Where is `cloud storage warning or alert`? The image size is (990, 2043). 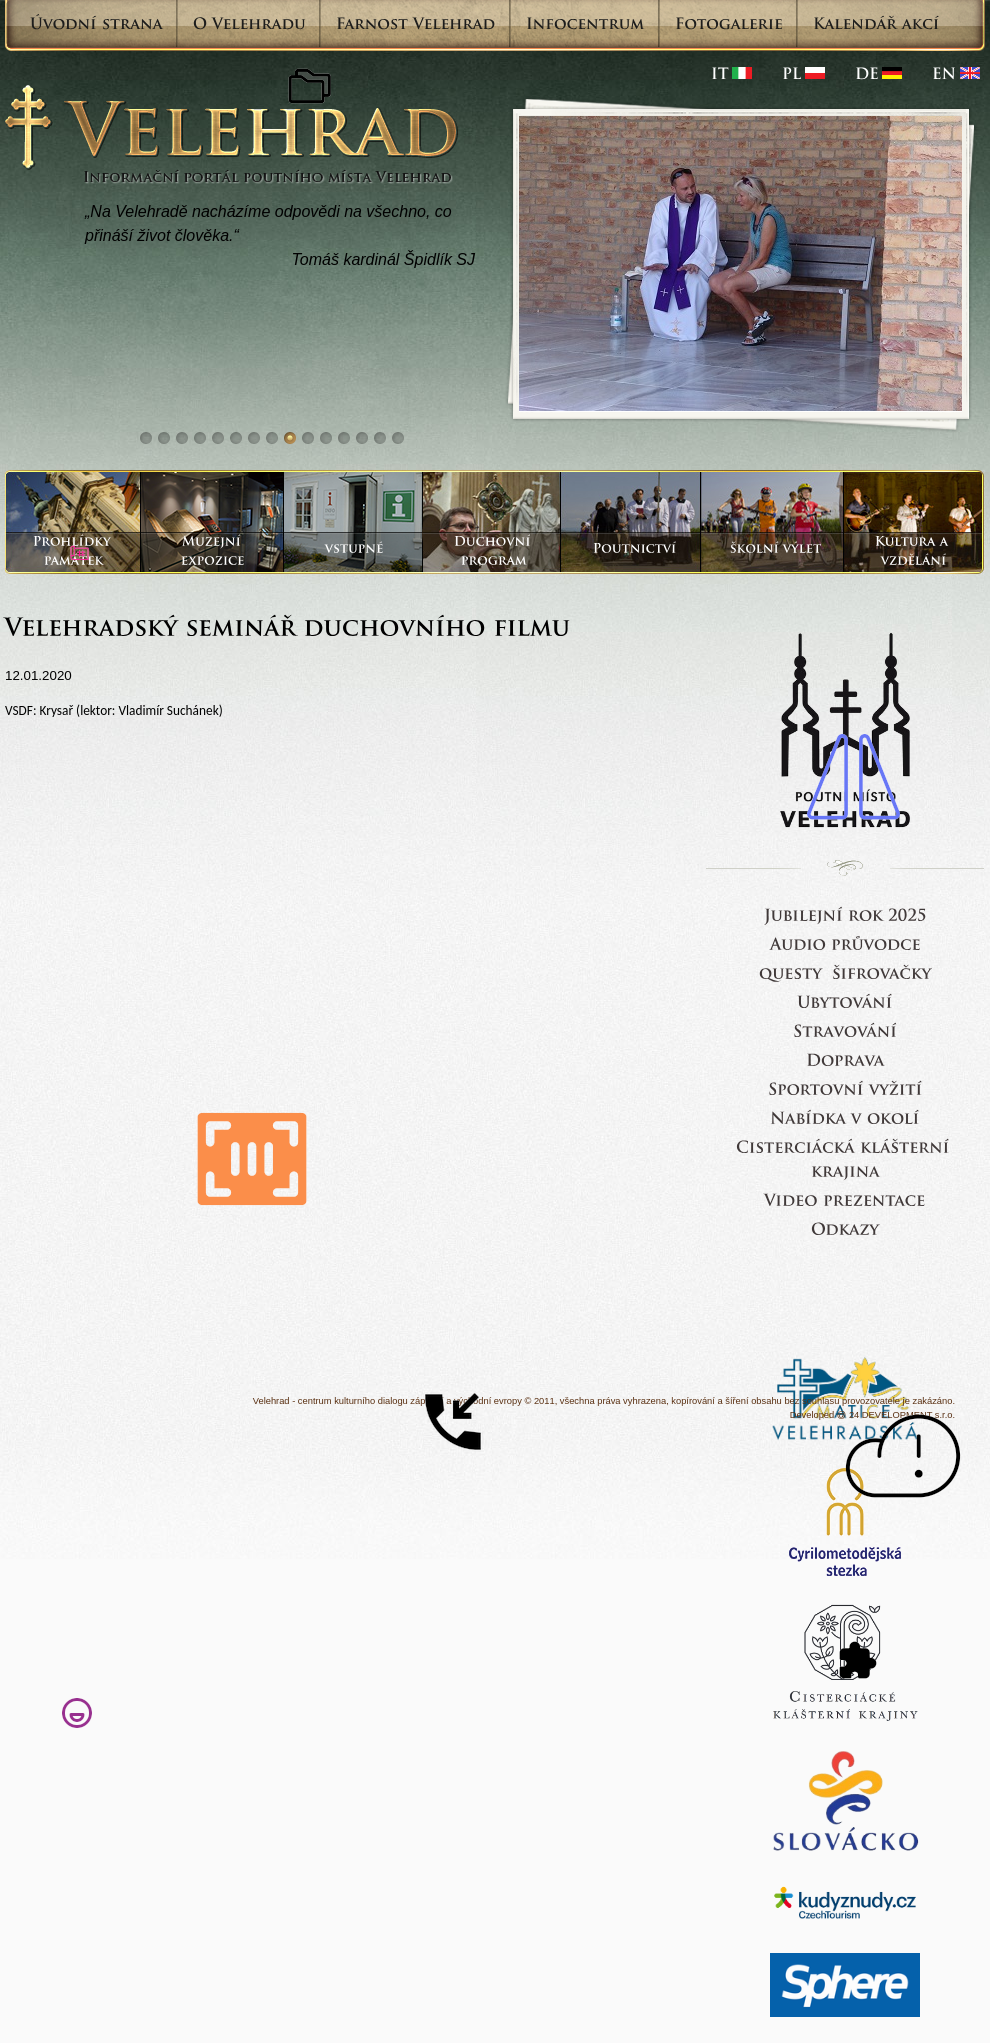
cloud storage warning or alert is located at coordinates (903, 1456).